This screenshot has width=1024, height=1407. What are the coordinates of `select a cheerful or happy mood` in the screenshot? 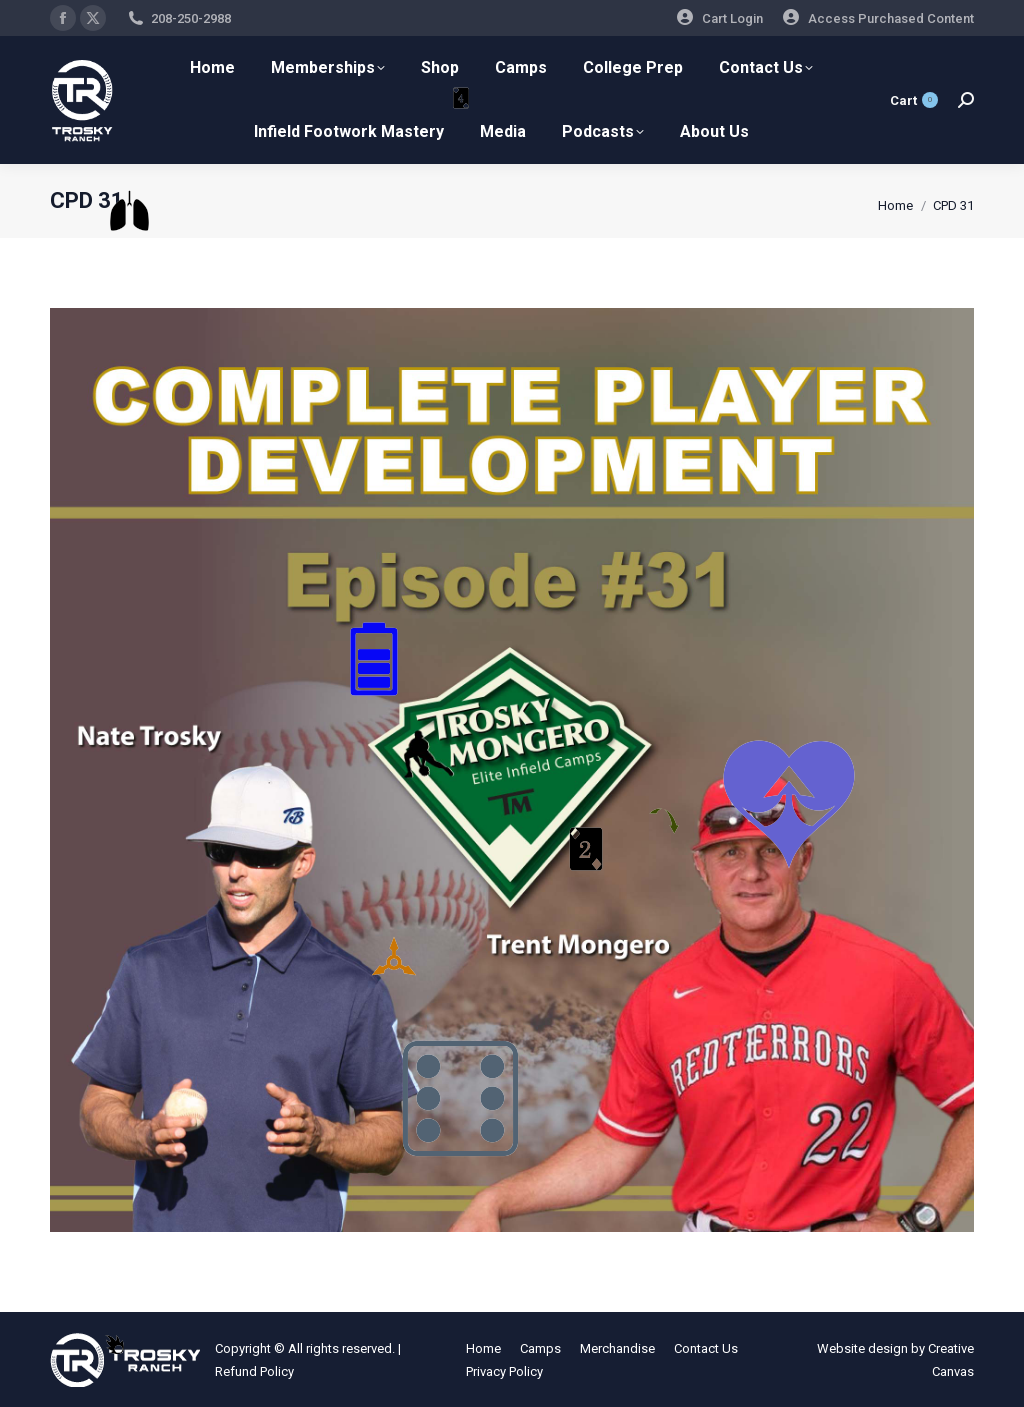 It's located at (789, 802).